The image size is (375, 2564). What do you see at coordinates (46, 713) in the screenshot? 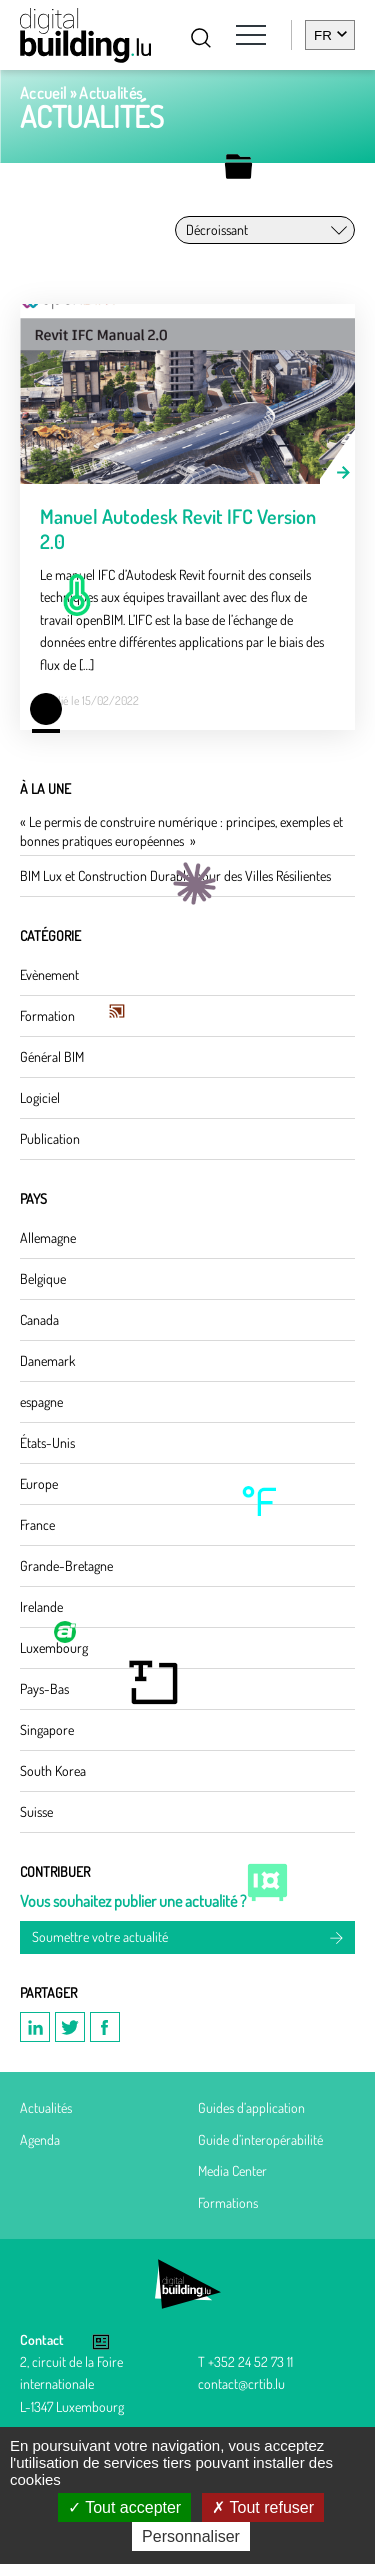
I see `view your profile` at bounding box center [46, 713].